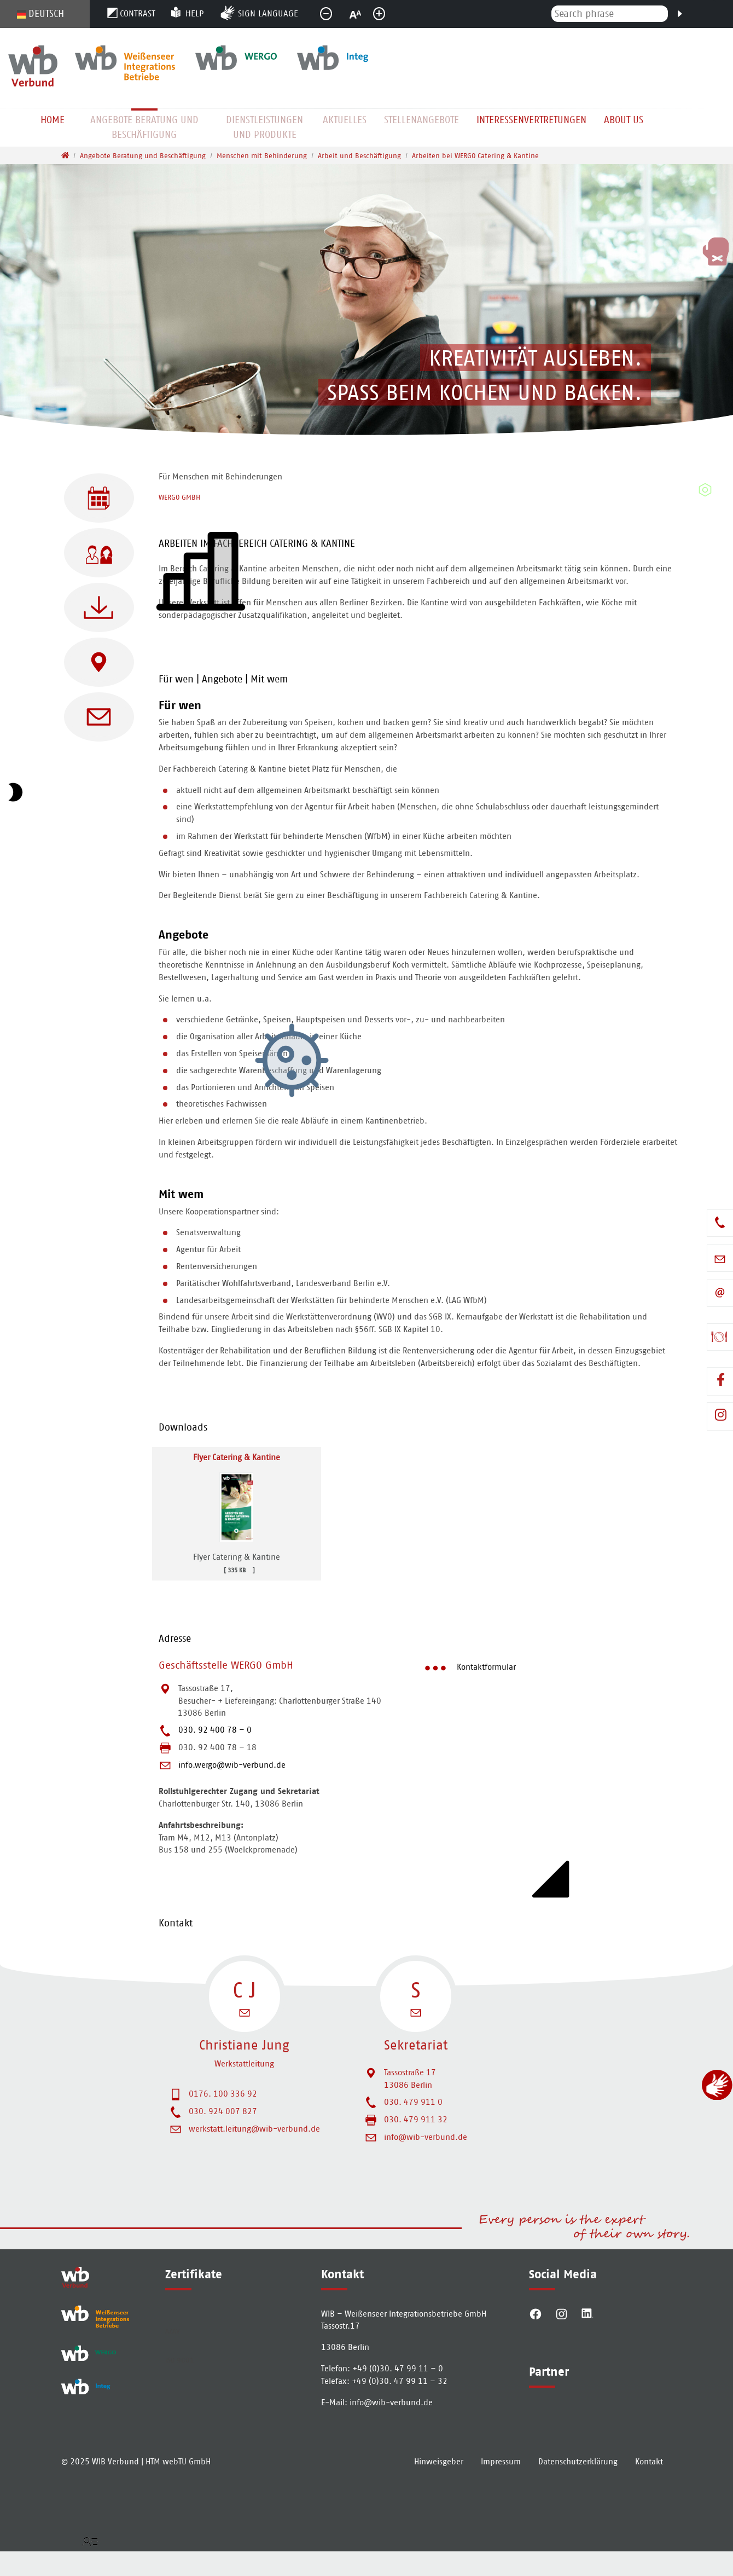  What do you see at coordinates (201, 573) in the screenshot?
I see `view analytics or statistics` at bounding box center [201, 573].